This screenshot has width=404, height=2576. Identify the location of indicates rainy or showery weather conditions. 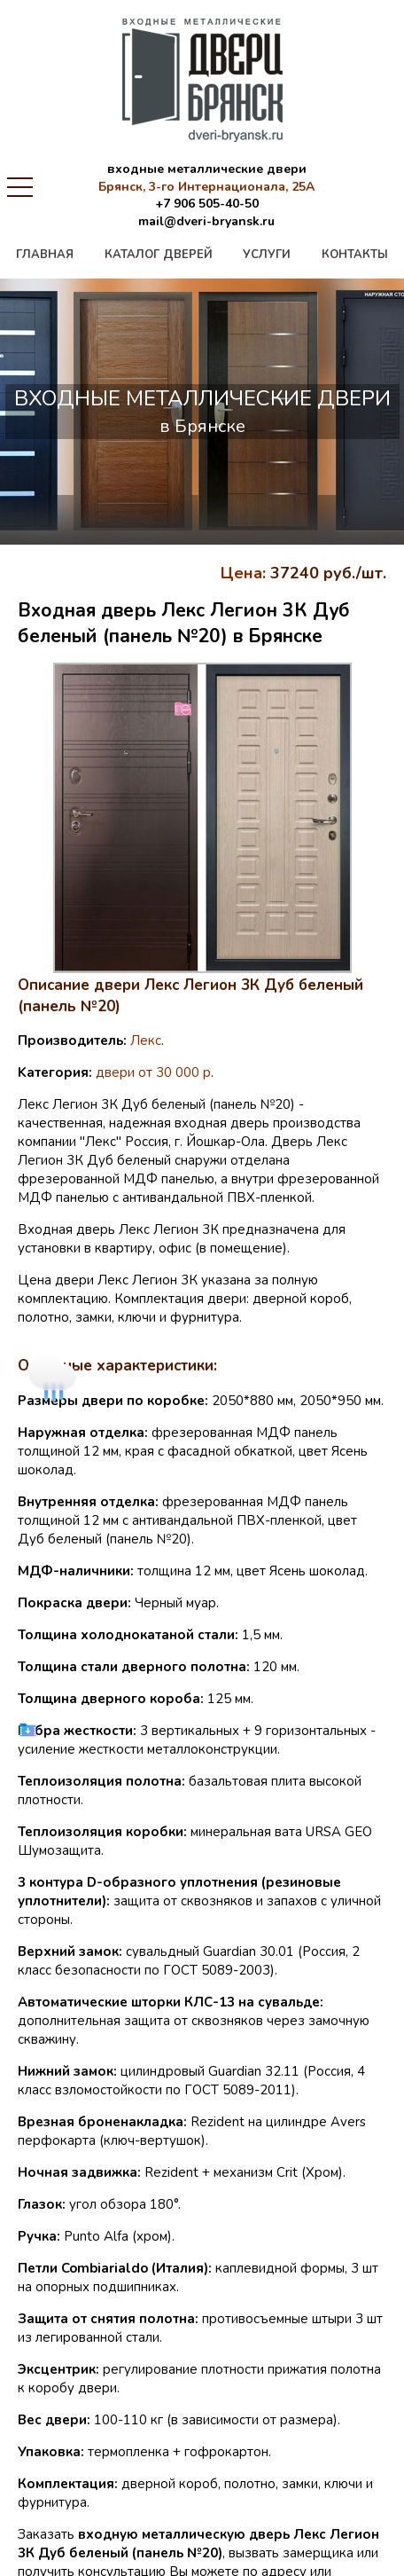
(51, 1377).